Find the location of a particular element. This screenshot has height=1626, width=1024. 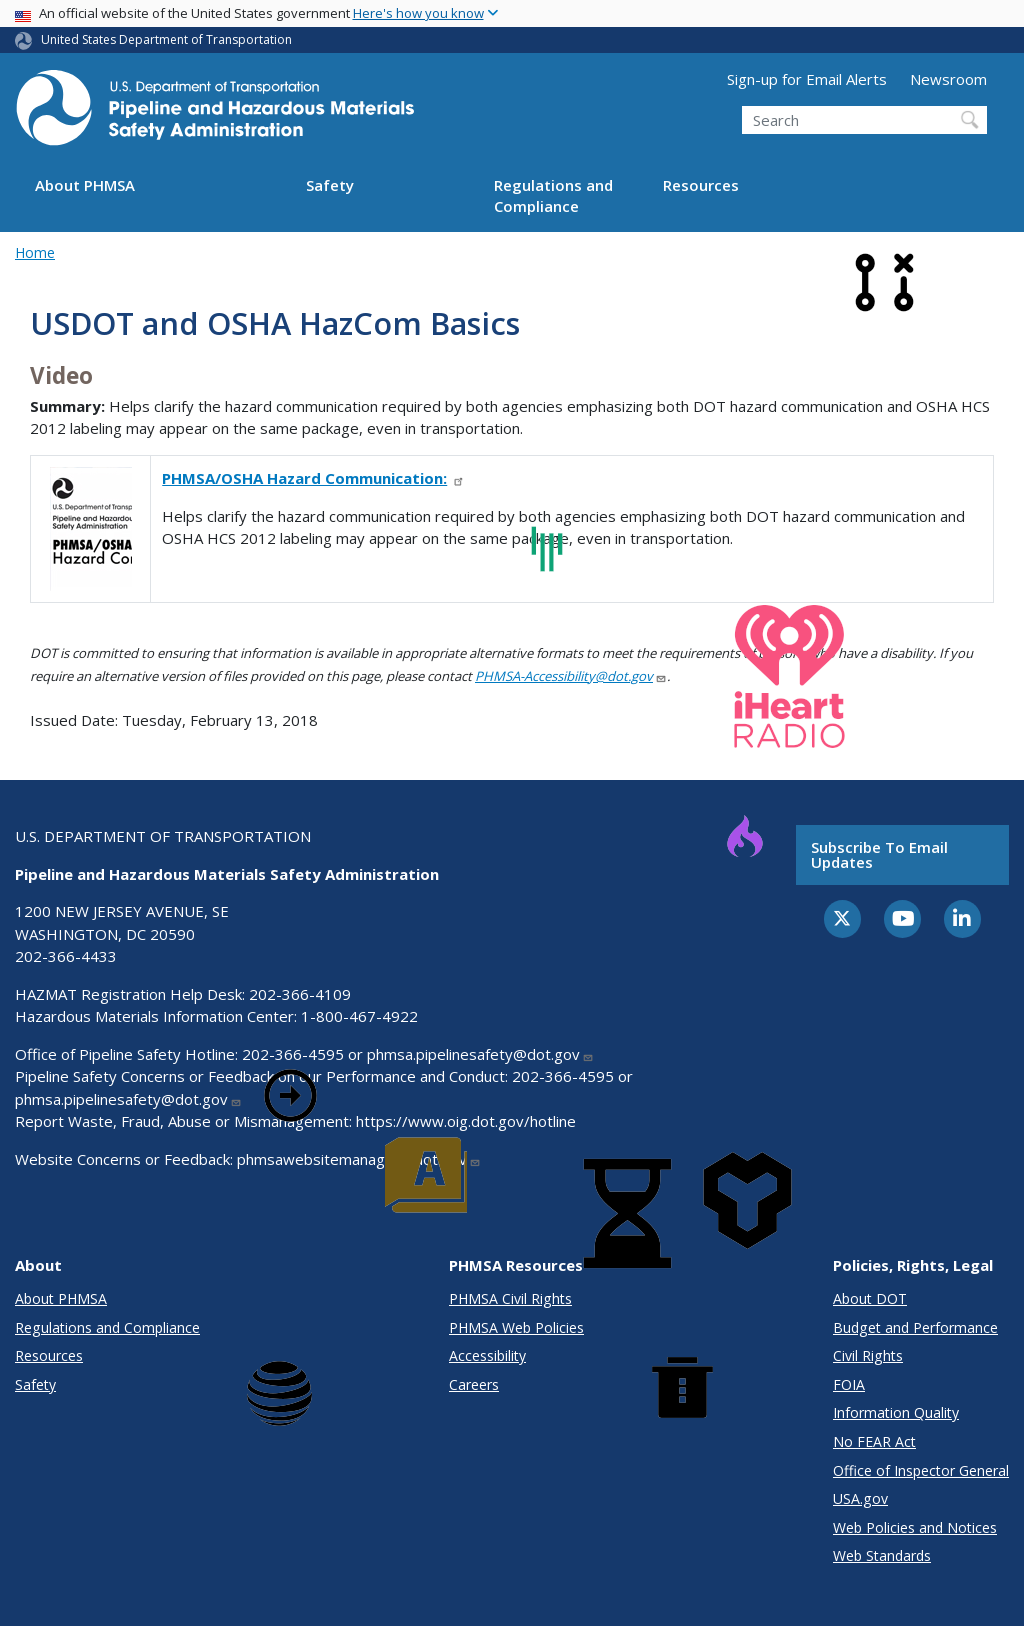

close or cancel a pull request is located at coordinates (884, 282).